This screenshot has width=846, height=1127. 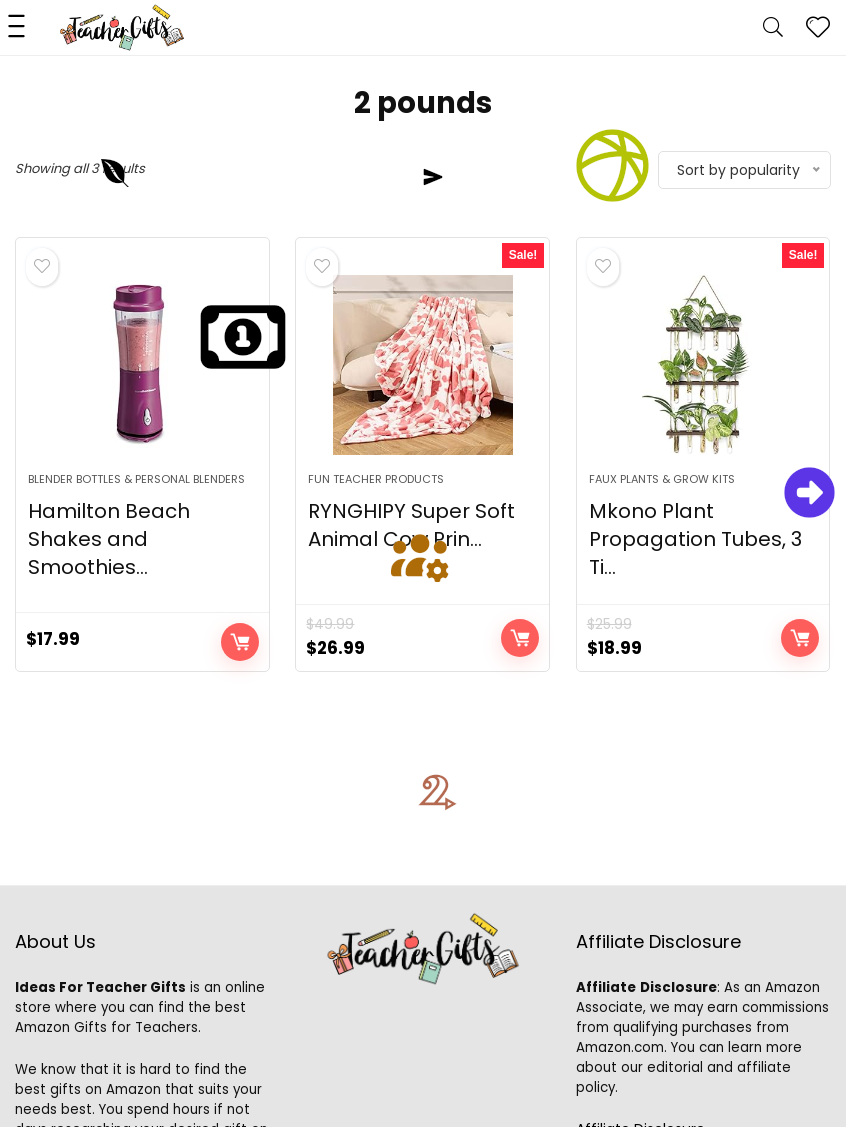 I want to click on go to next item or step, so click(x=809, y=492).